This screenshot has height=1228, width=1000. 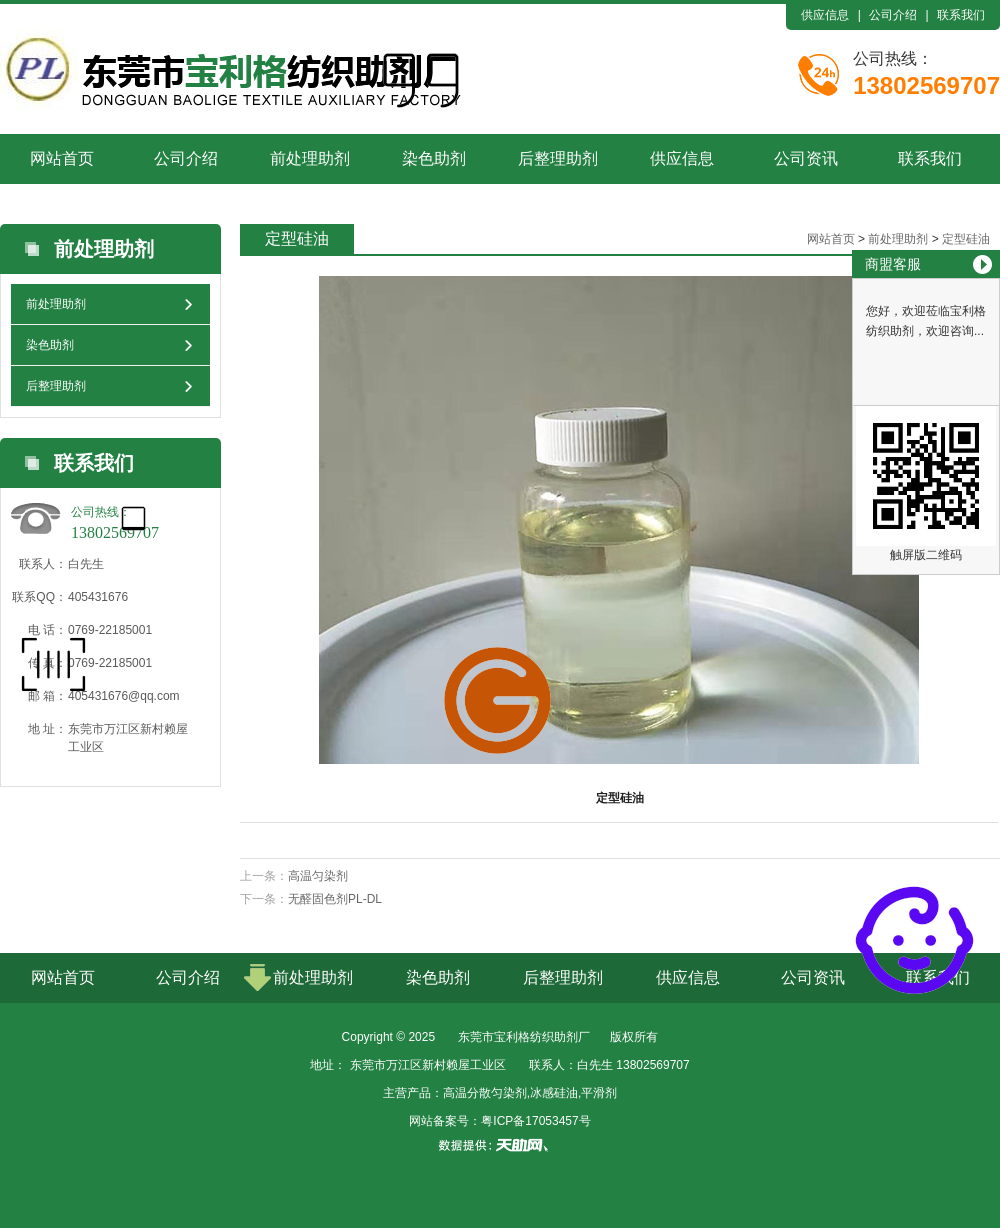 What do you see at coordinates (53, 664) in the screenshot?
I see `scan a barcode` at bounding box center [53, 664].